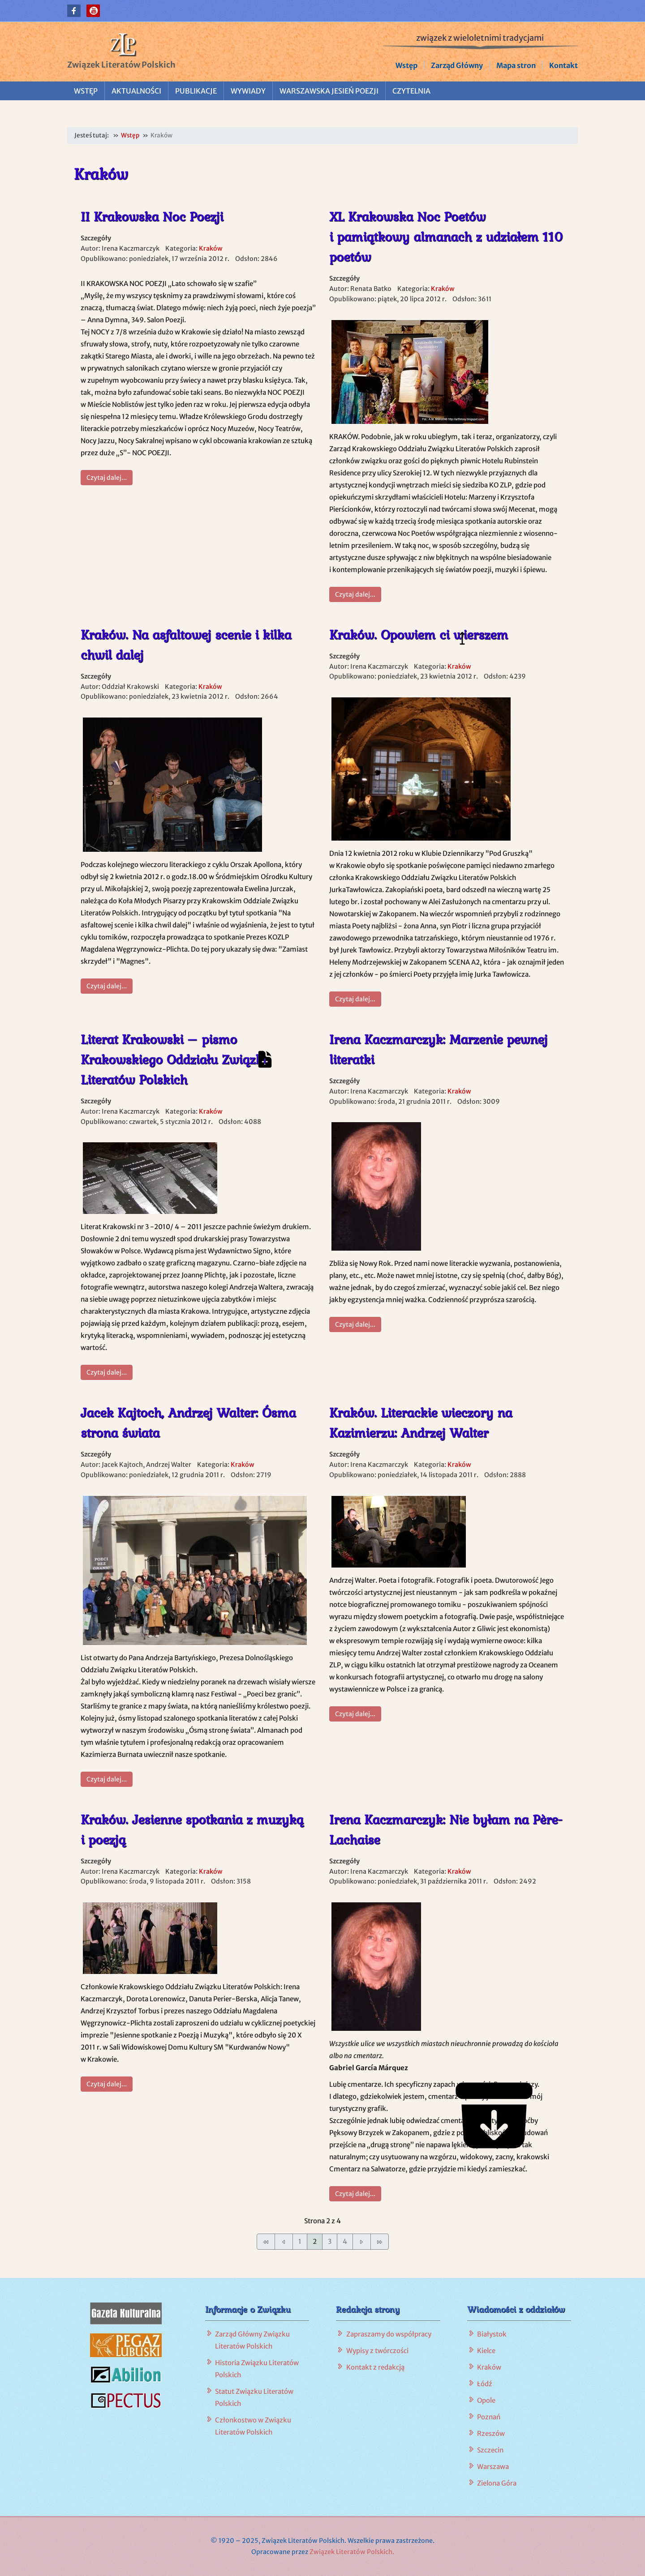  Describe the element at coordinates (462, 638) in the screenshot. I see `move item to top of list` at that location.